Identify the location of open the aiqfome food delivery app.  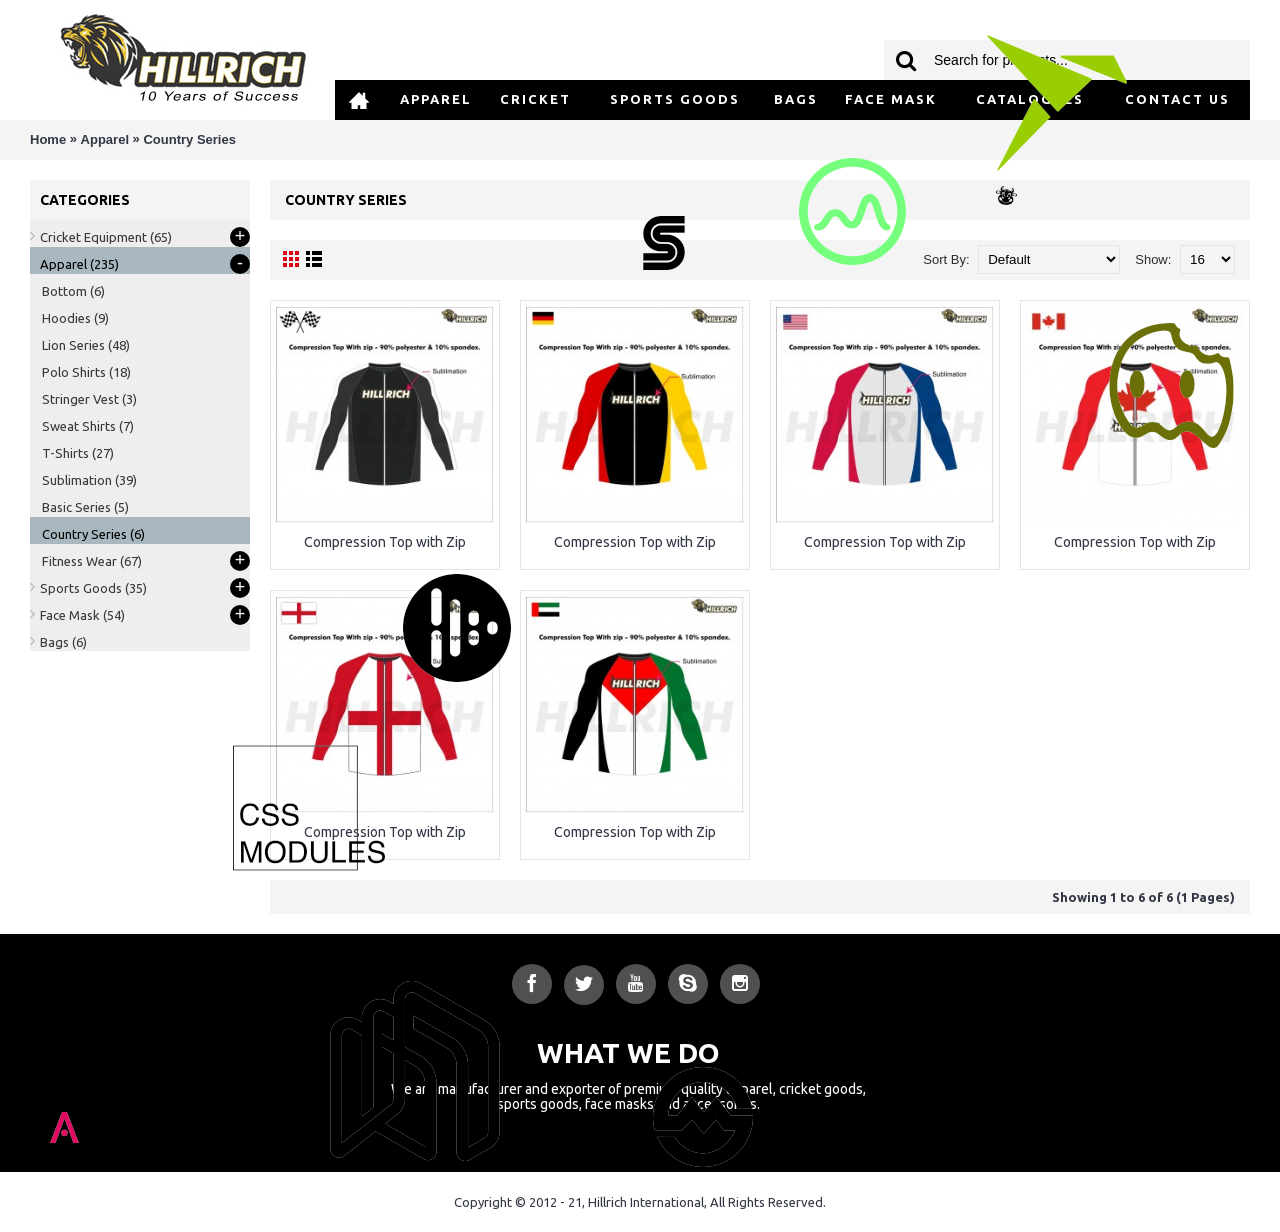
(1171, 385).